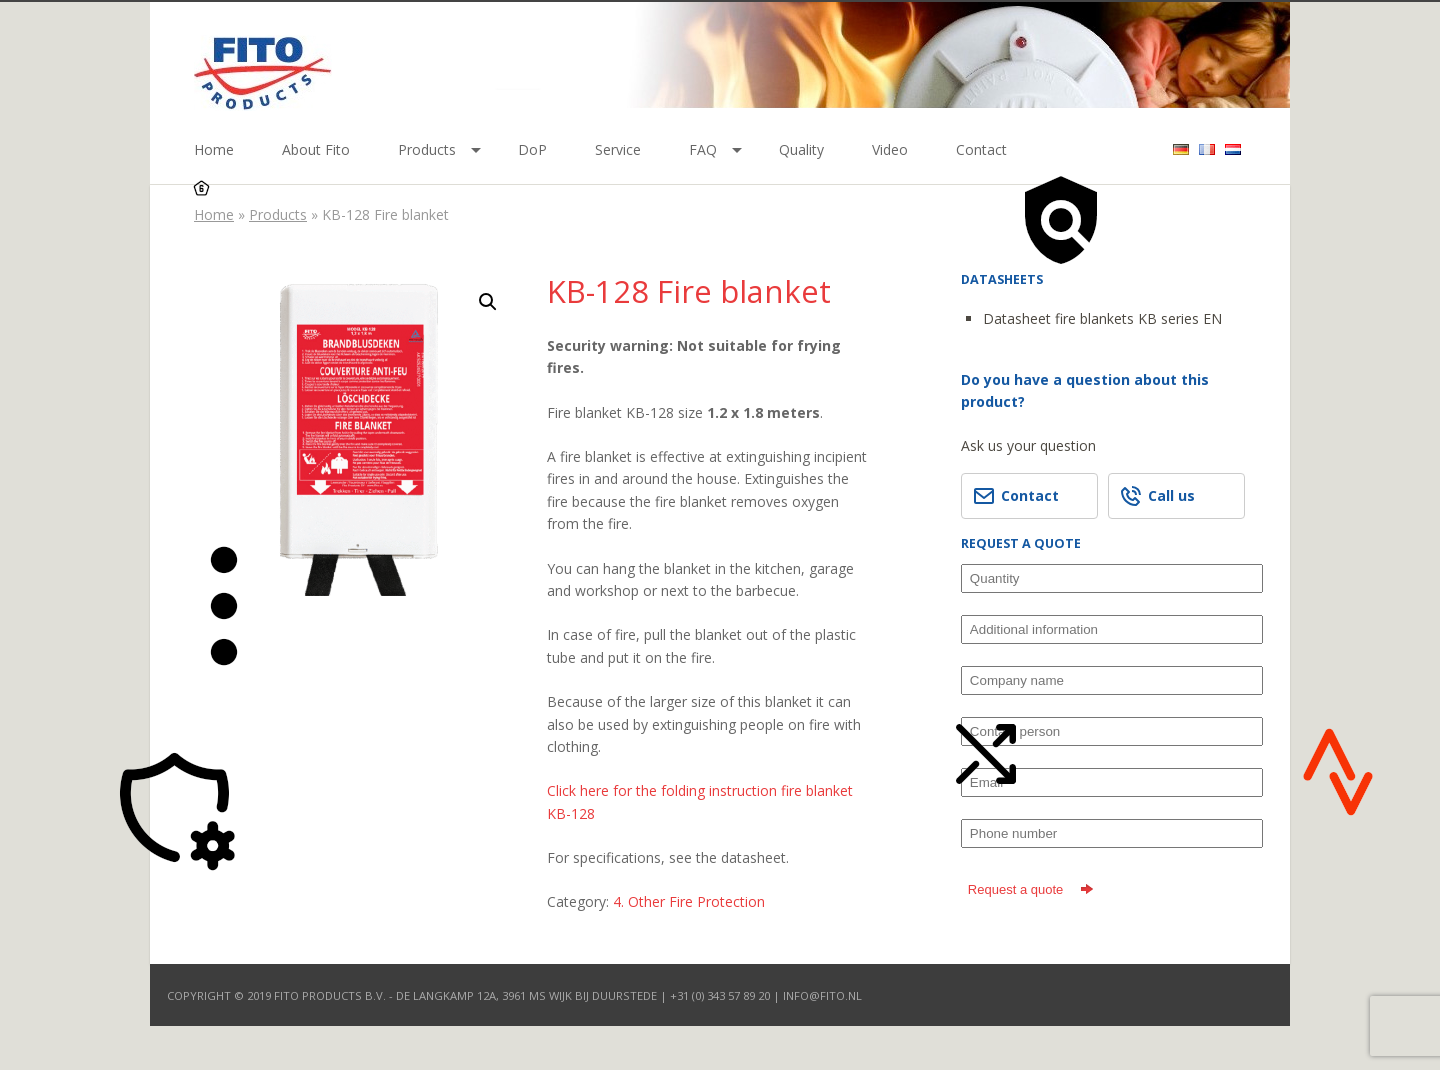 The width and height of the screenshot is (1440, 1070). Describe the element at coordinates (986, 754) in the screenshot. I see `swap or exchange items` at that location.